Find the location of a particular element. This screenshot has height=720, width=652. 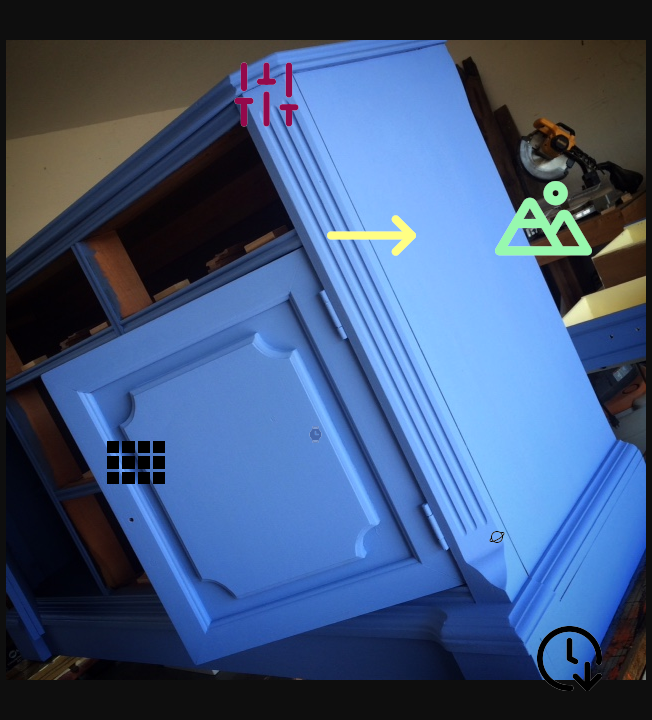

switch to comfortable grid view is located at coordinates (134, 462).